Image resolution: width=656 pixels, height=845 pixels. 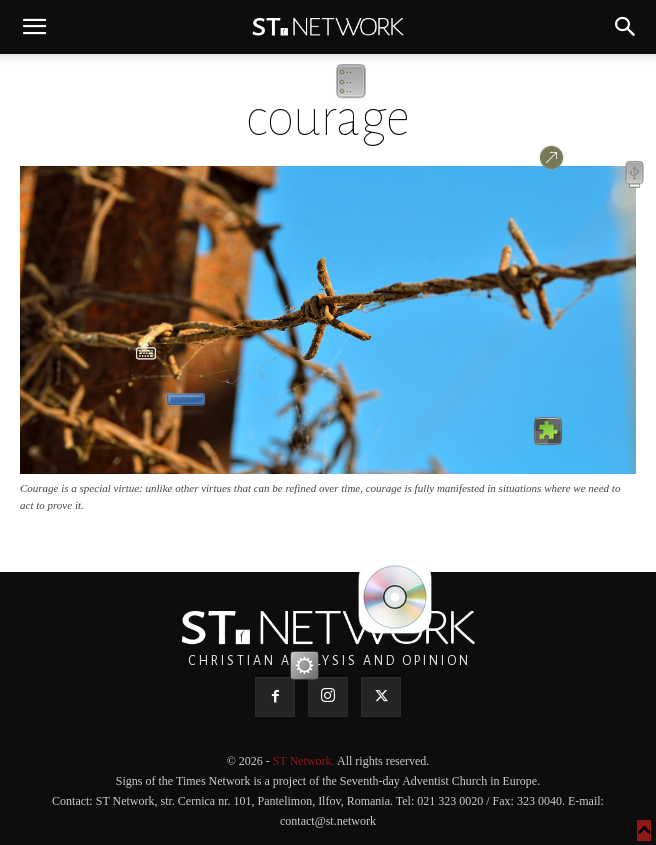 What do you see at coordinates (146, 351) in the screenshot?
I see `show virtual keyboard` at bounding box center [146, 351].